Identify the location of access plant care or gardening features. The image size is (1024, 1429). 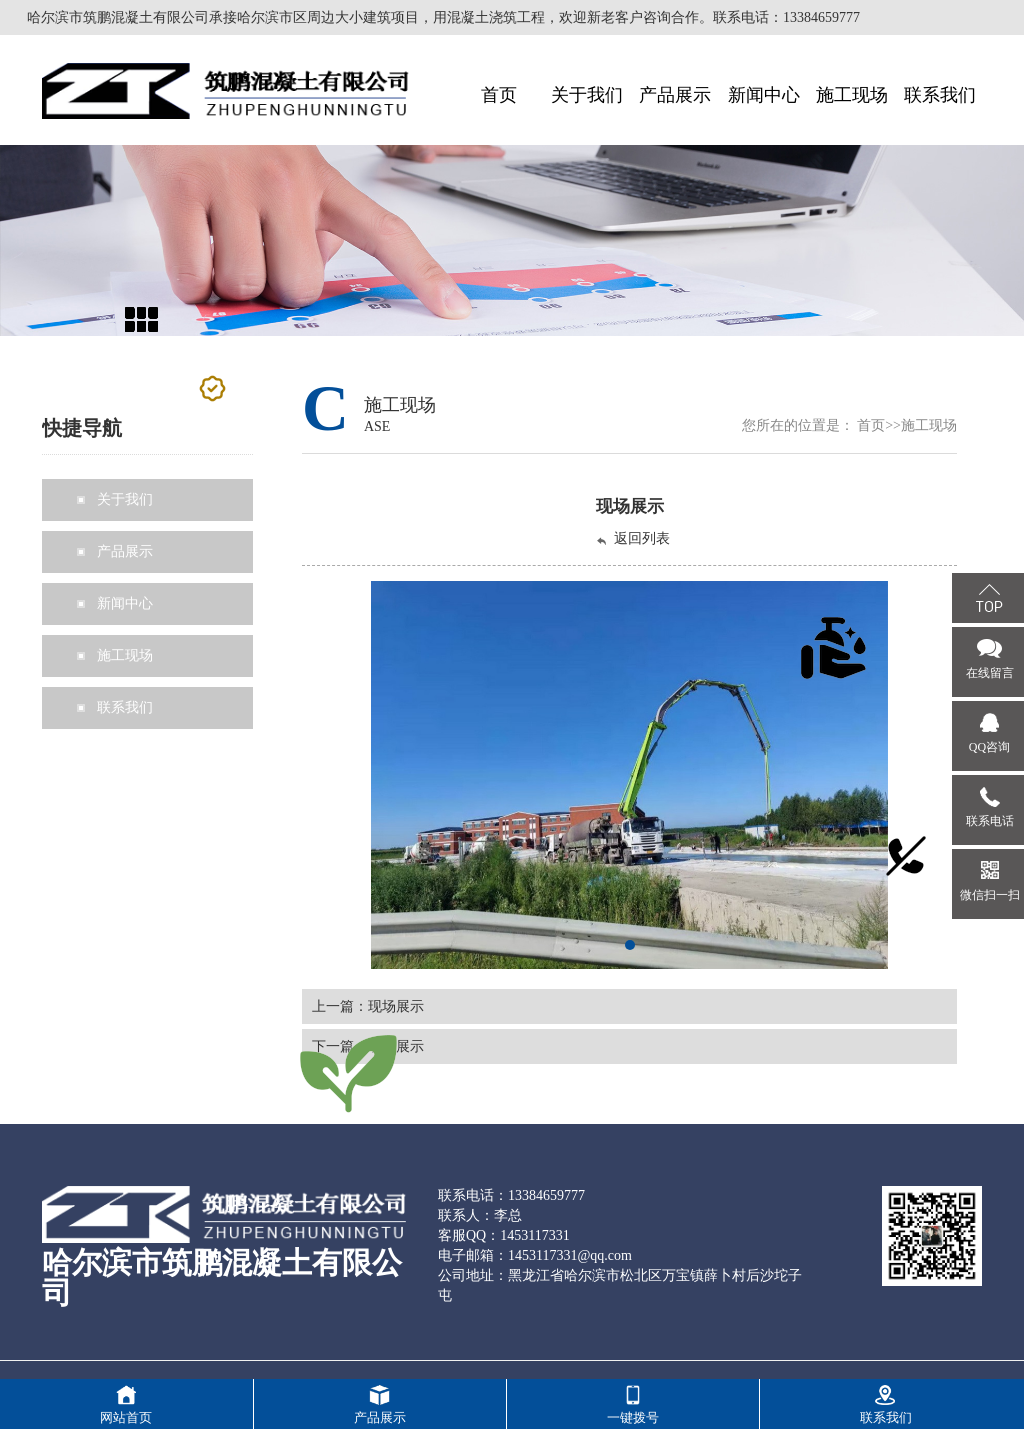
(348, 1070).